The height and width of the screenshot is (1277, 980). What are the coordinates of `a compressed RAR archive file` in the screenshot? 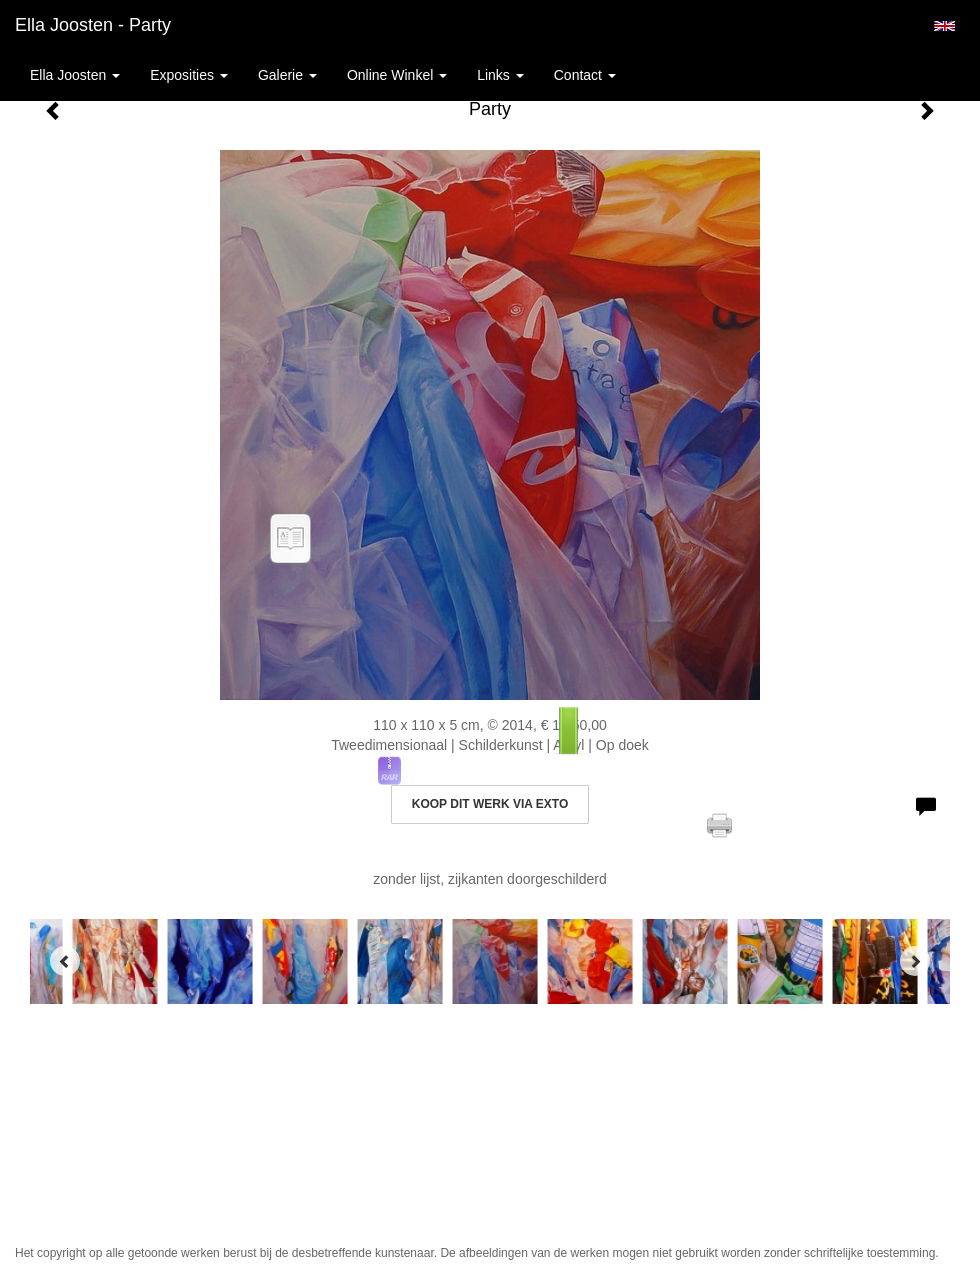 It's located at (389, 770).